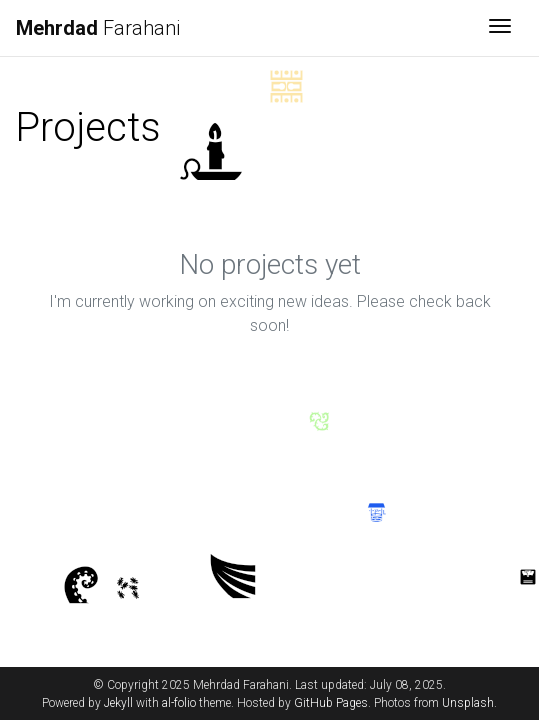  What do you see at coordinates (81, 585) in the screenshot?
I see `indicates a sea creature or ocean-themed game element` at bounding box center [81, 585].